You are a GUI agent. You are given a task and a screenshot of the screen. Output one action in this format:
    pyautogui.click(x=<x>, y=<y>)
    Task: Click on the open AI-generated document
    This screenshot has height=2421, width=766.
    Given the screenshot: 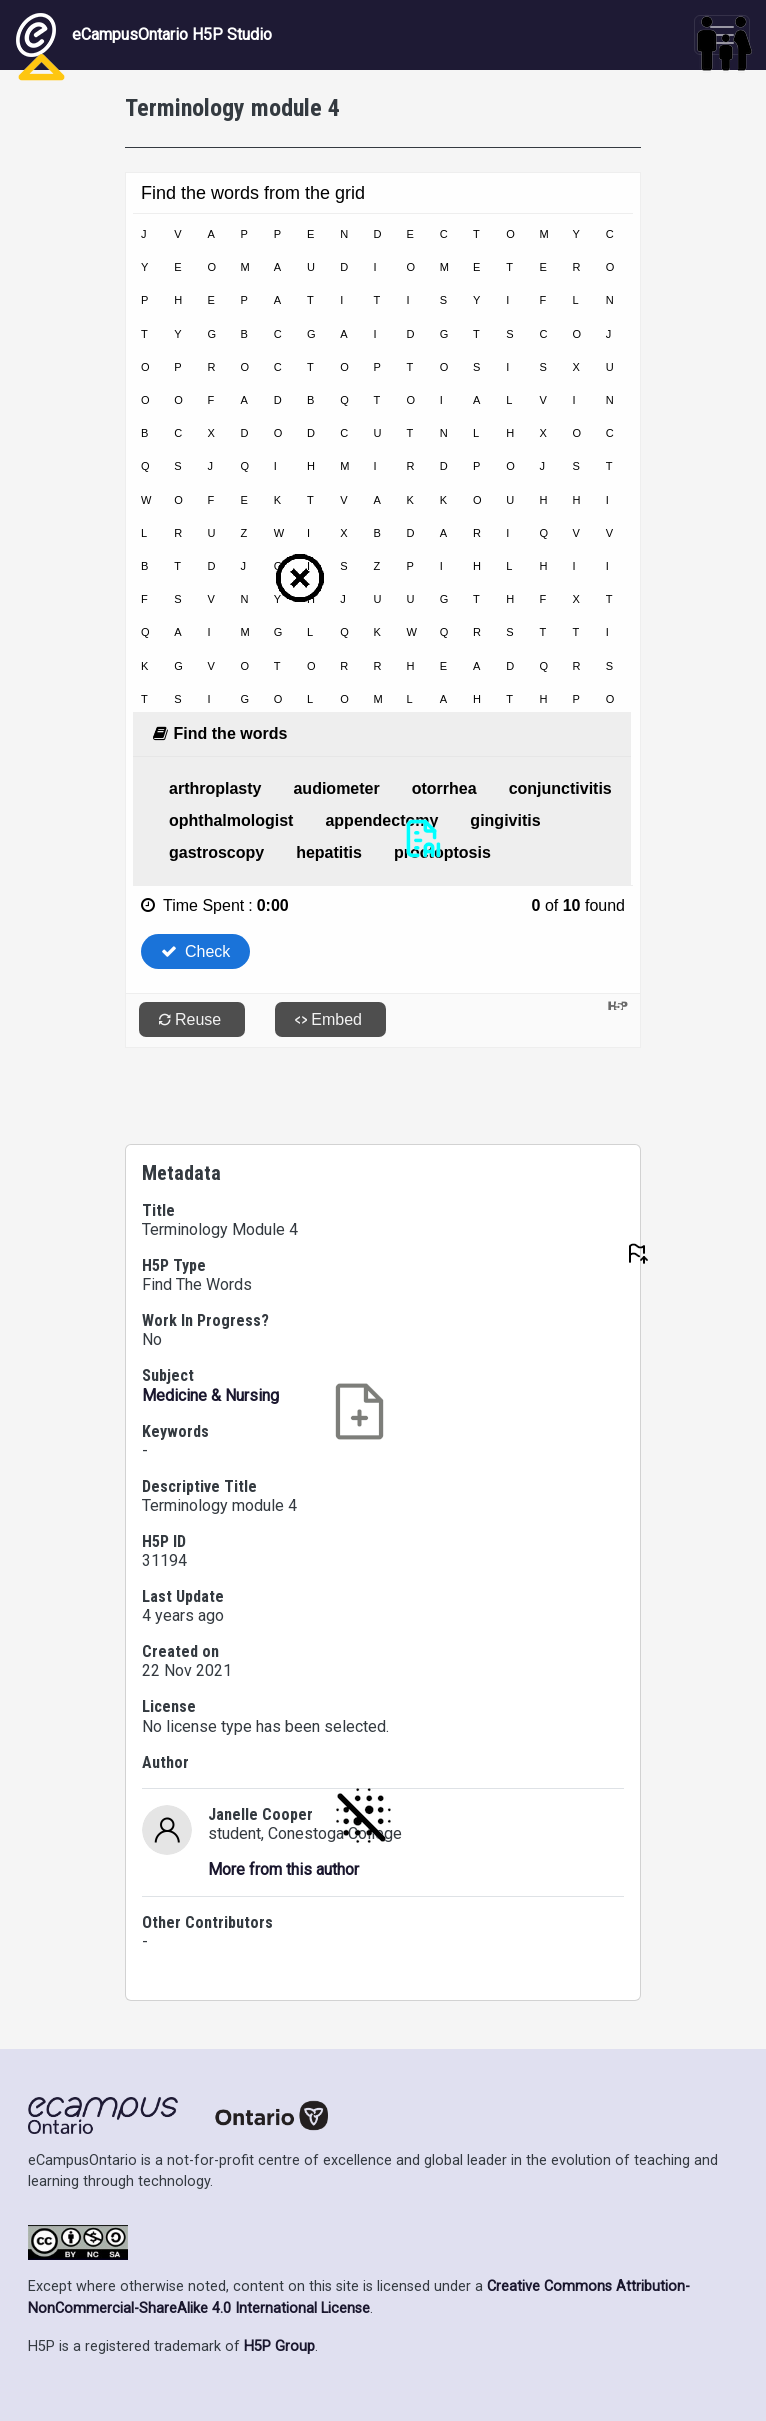 What is the action you would take?
    pyautogui.click(x=421, y=838)
    